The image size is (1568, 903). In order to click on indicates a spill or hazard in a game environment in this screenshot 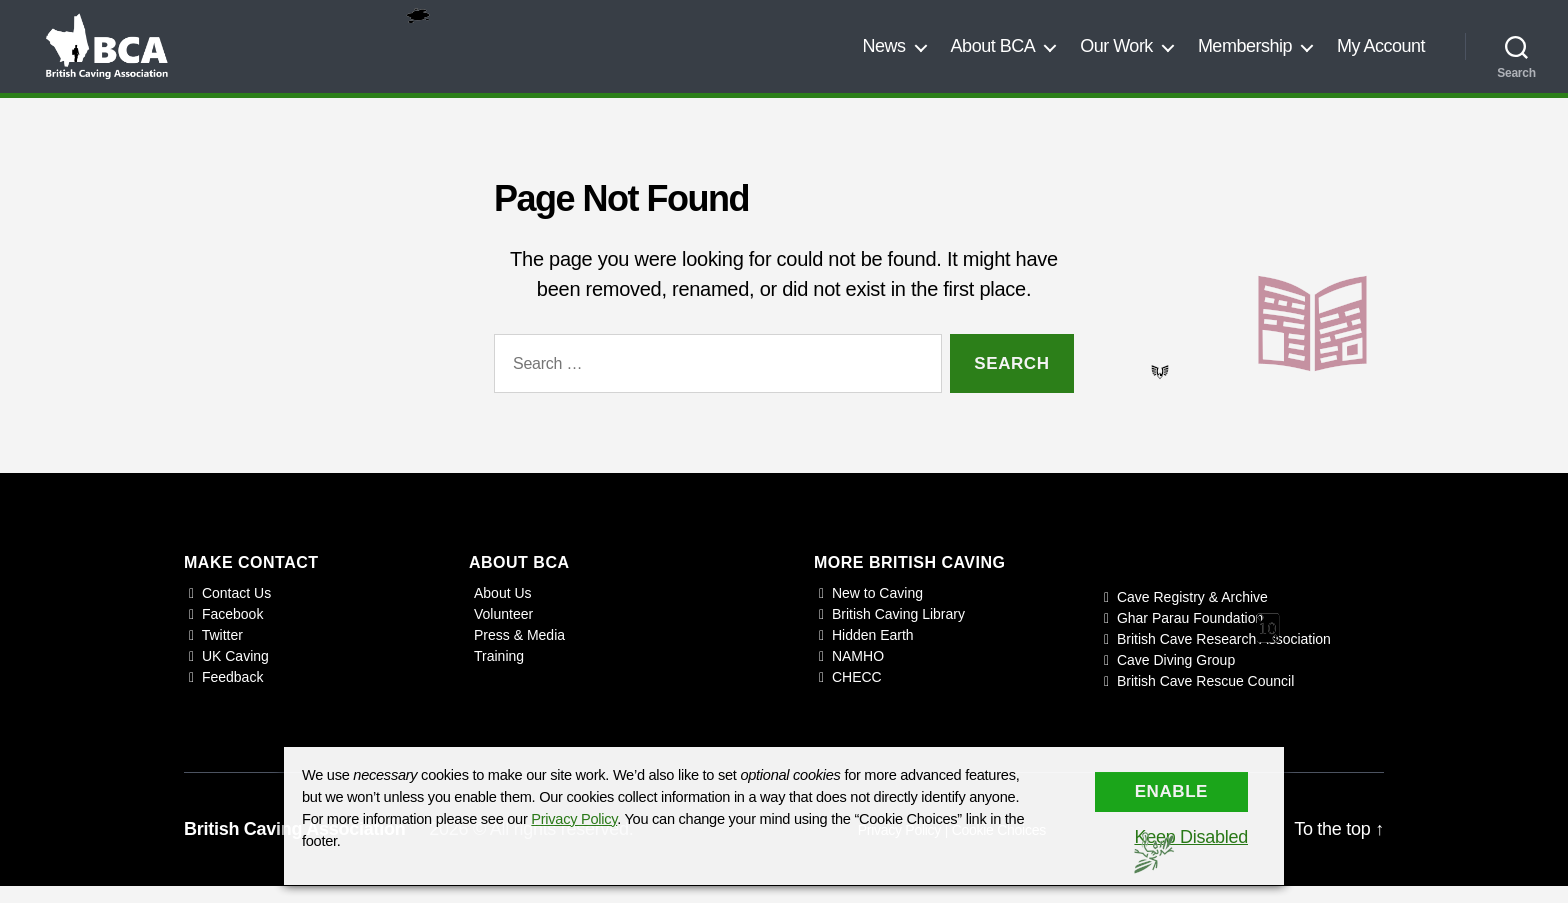, I will do `click(418, 14)`.